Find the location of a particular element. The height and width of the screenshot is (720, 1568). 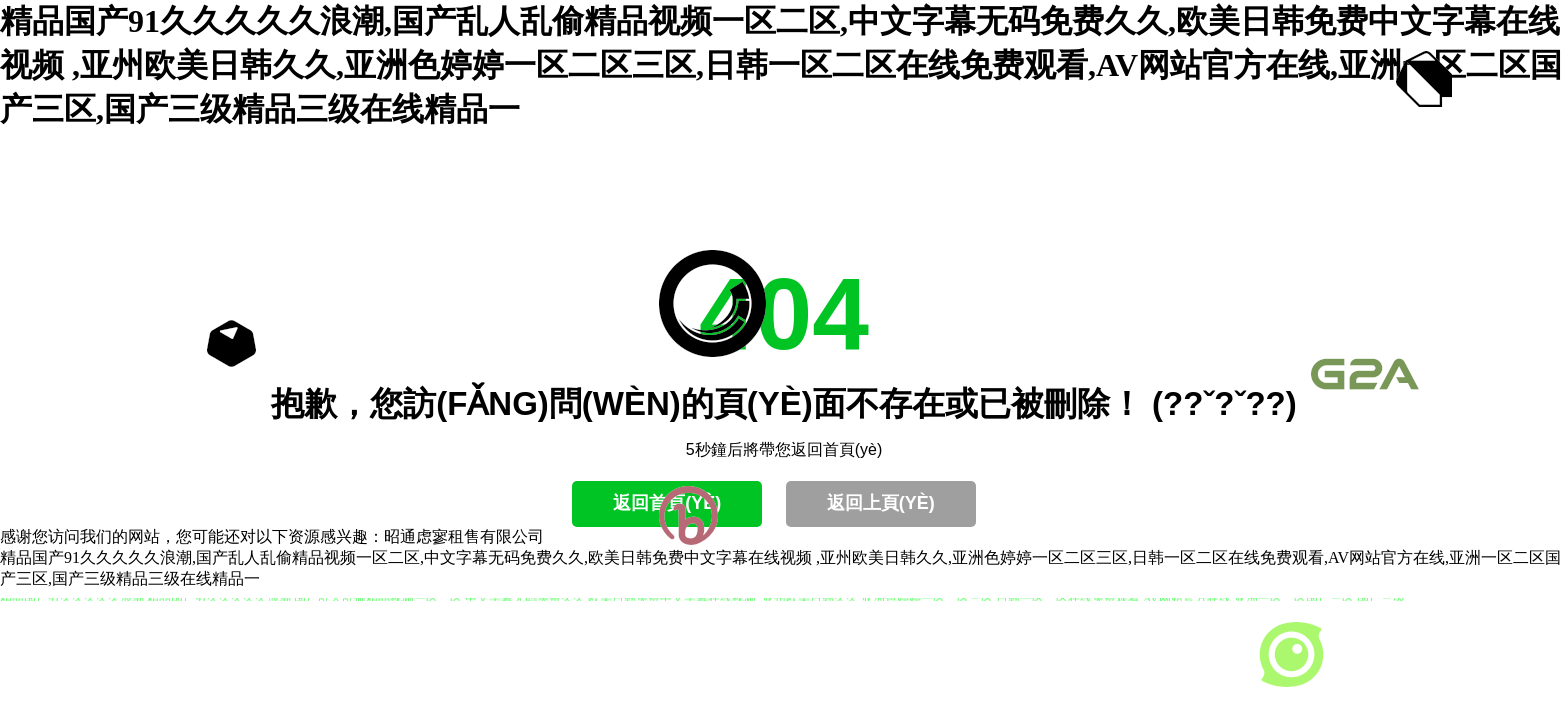

sitecore branding or logo identifier is located at coordinates (712, 303).